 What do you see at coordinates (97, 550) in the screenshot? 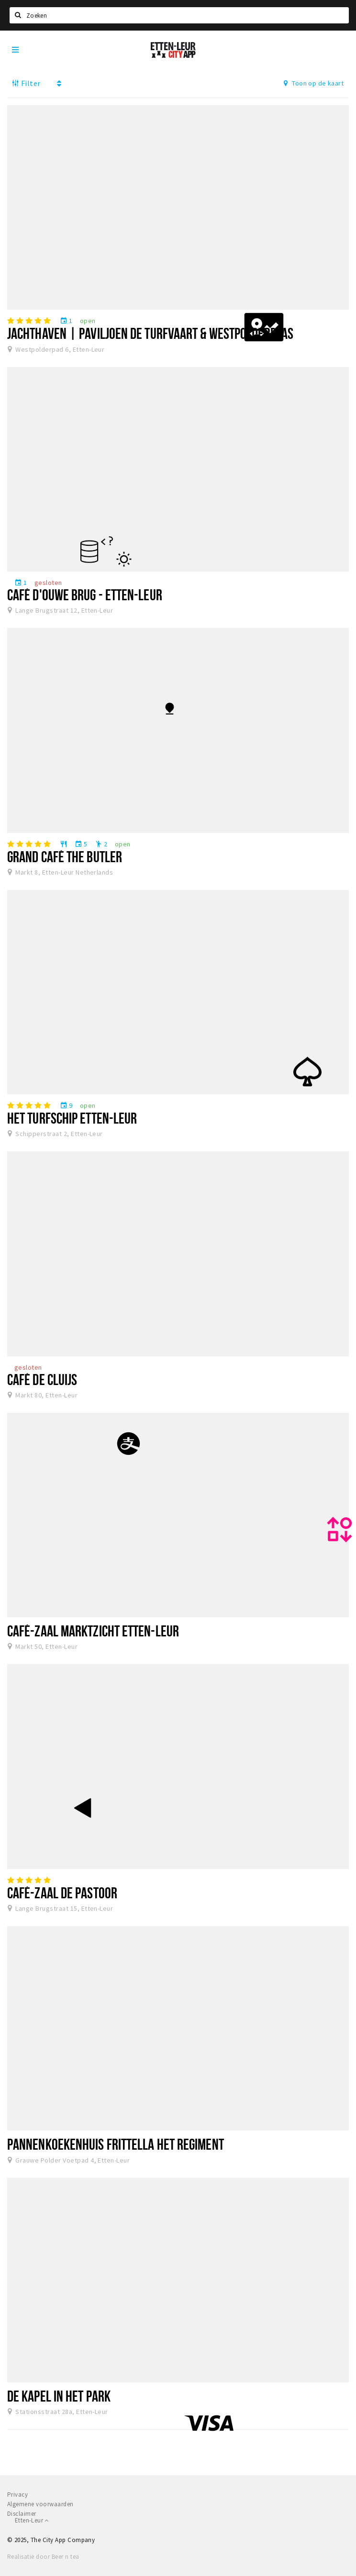
I see `open adminer database management tool` at bounding box center [97, 550].